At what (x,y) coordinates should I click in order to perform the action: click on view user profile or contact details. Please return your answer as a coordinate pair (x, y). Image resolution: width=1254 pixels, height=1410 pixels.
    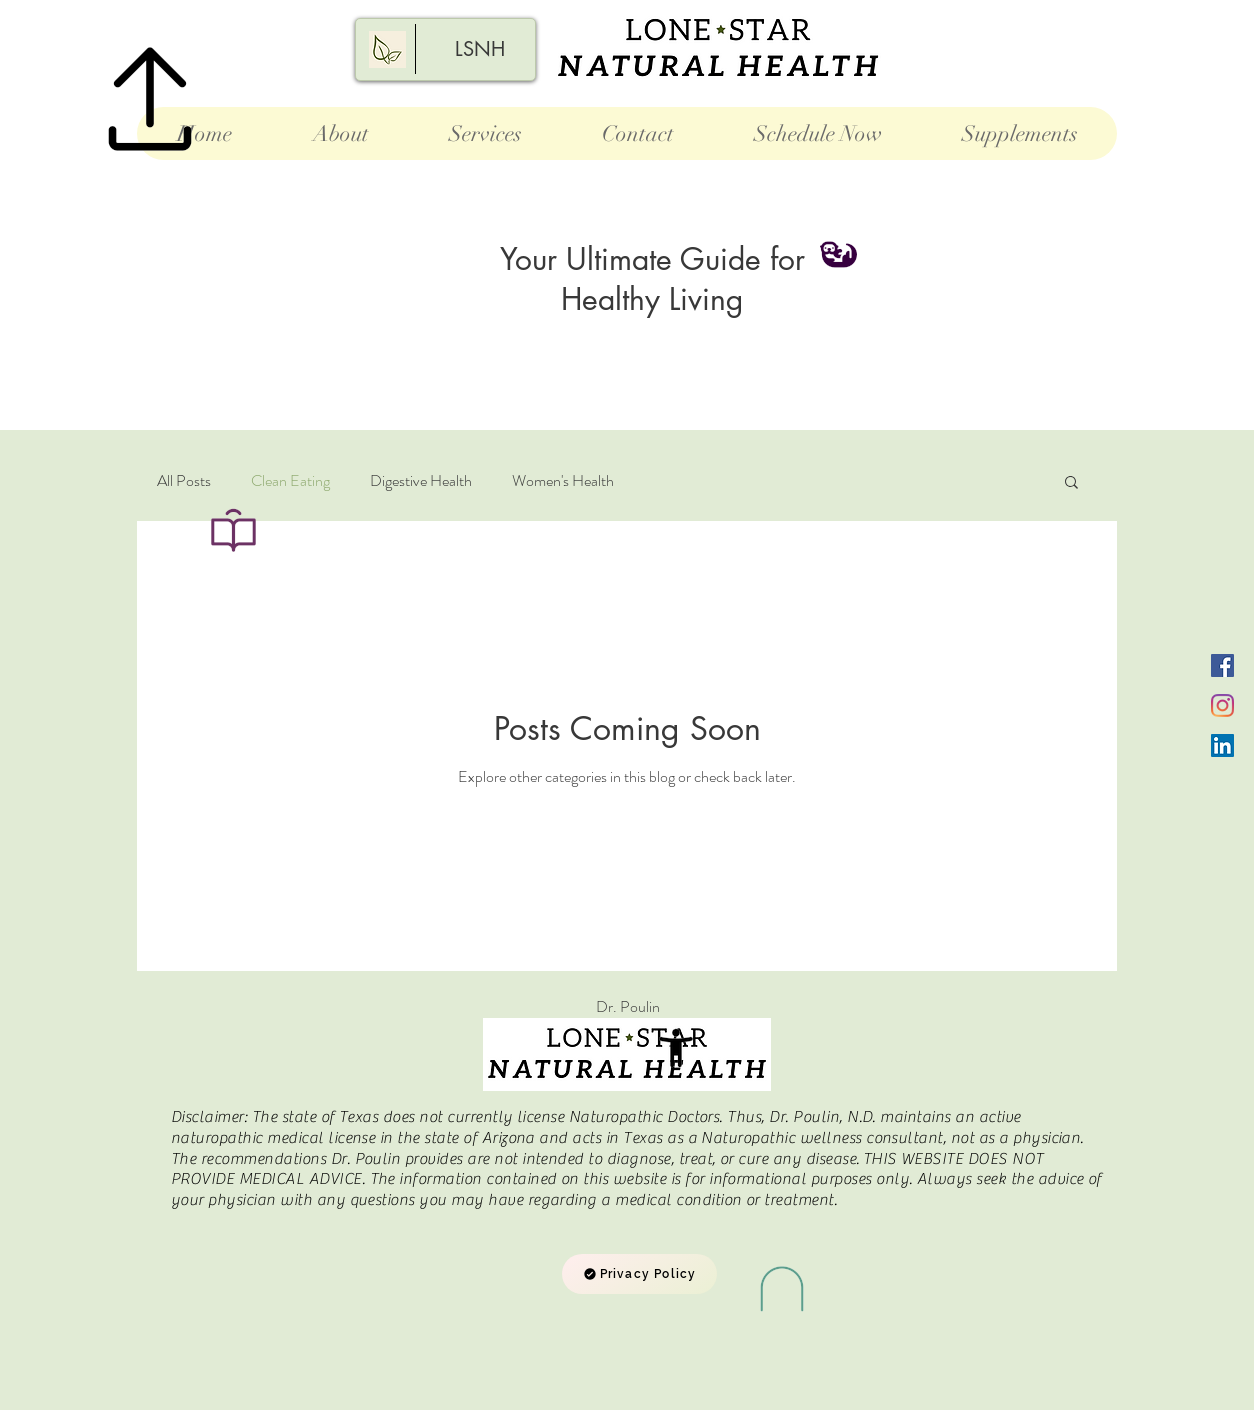
    Looking at the image, I should click on (233, 529).